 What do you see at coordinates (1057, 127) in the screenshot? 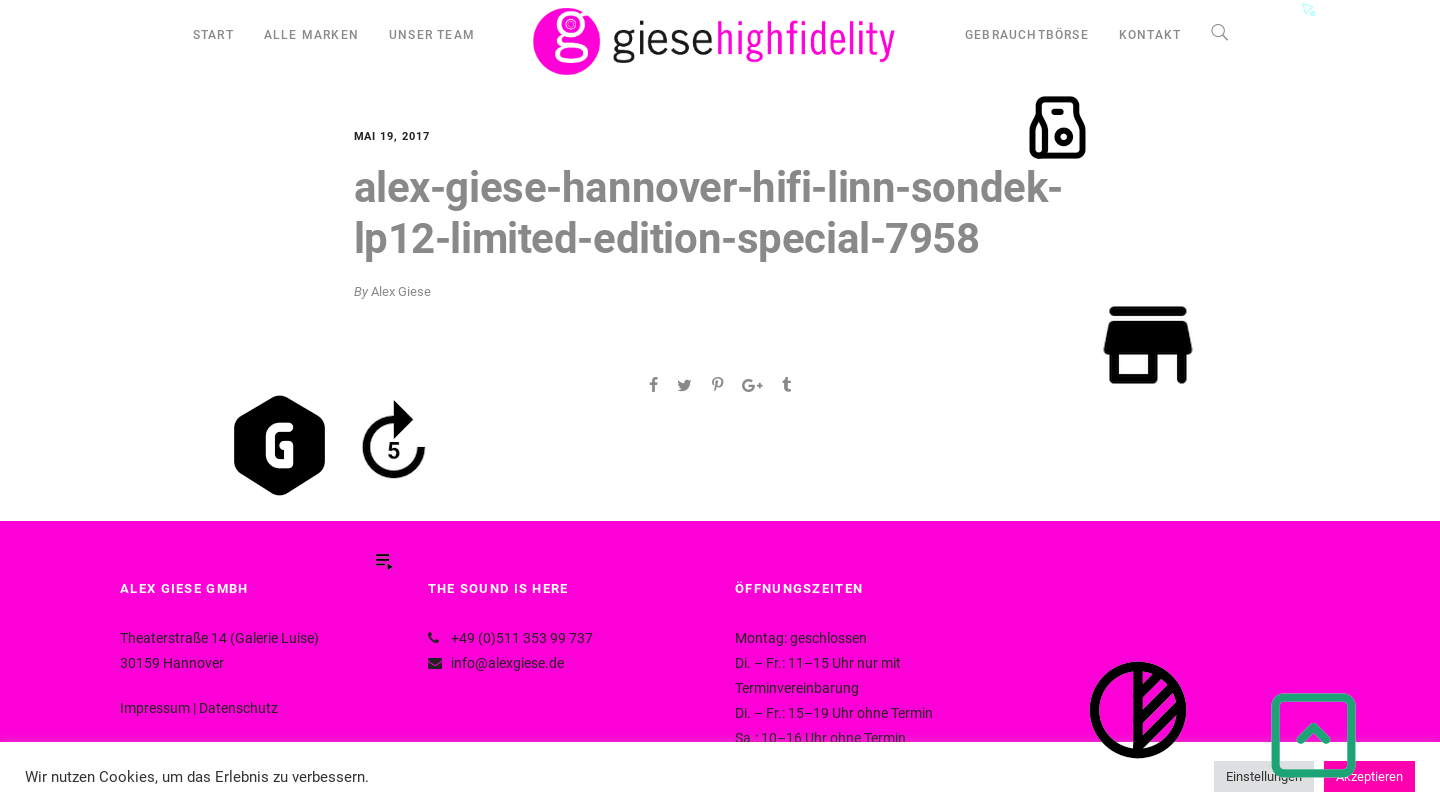
I see `view your shopping bag` at bounding box center [1057, 127].